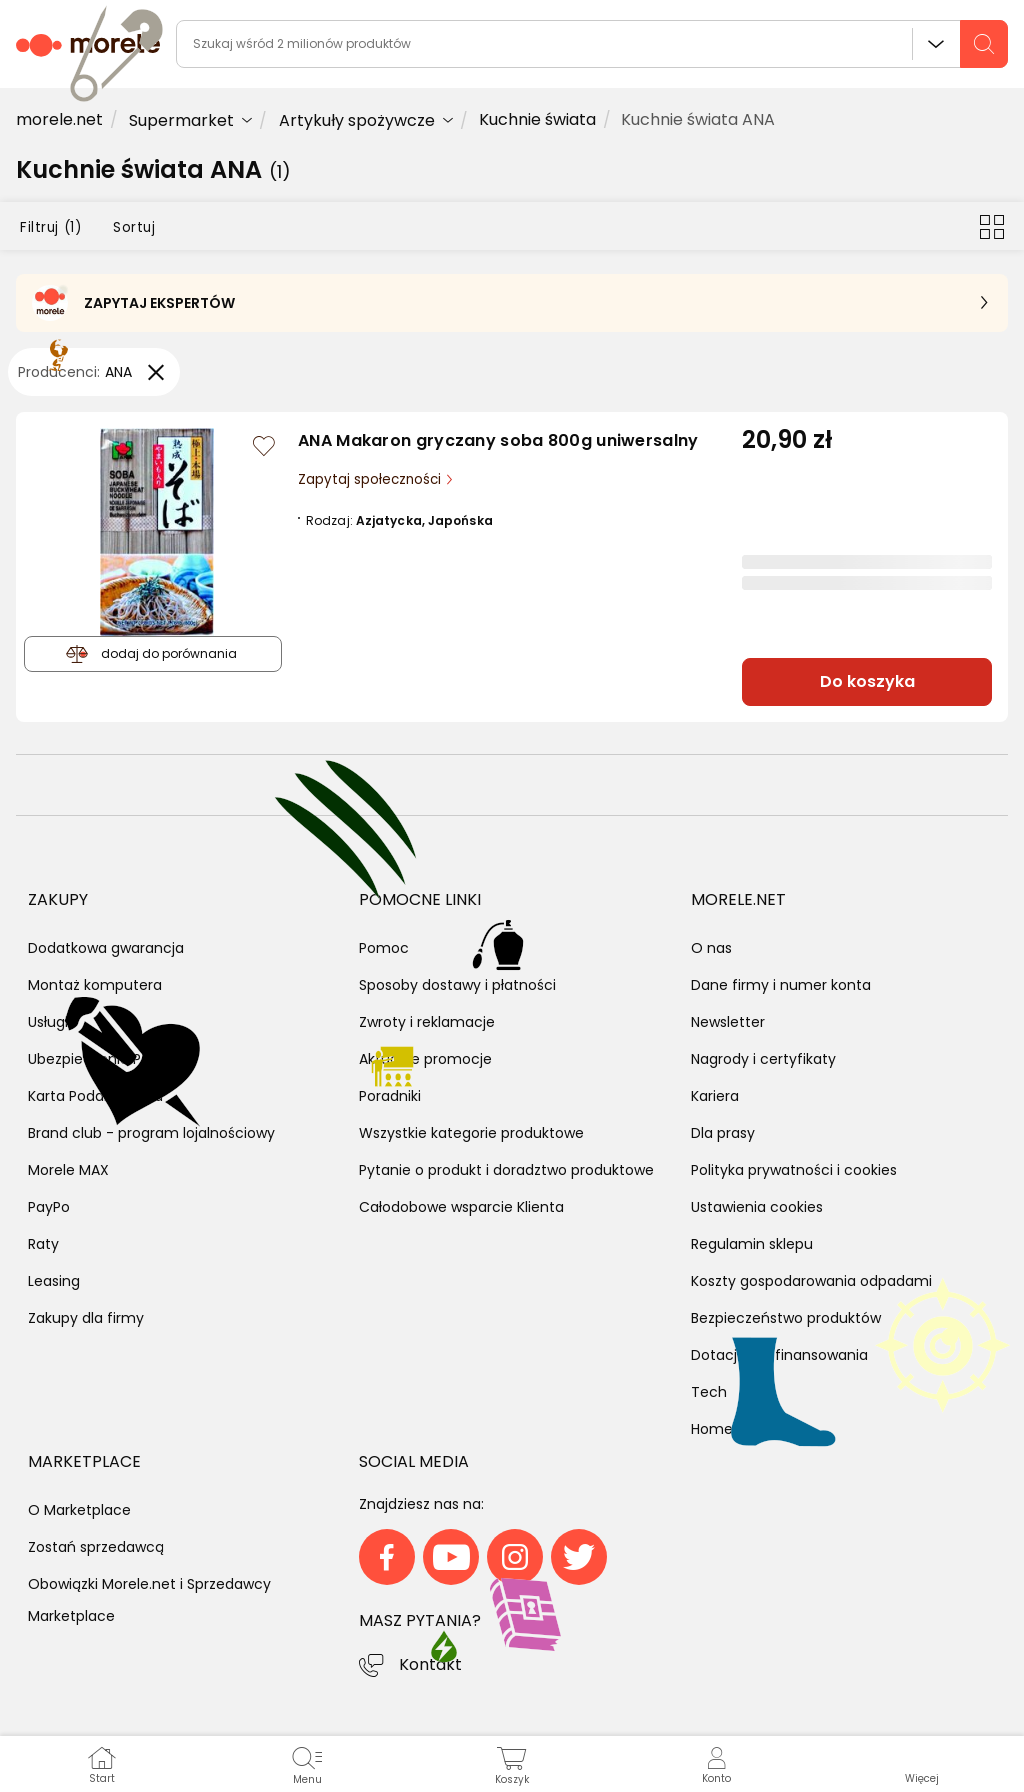 Image resolution: width=1024 pixels, height=1792 pixels. I want to click on indicates damage or attack action in a game, so click(345, 829).